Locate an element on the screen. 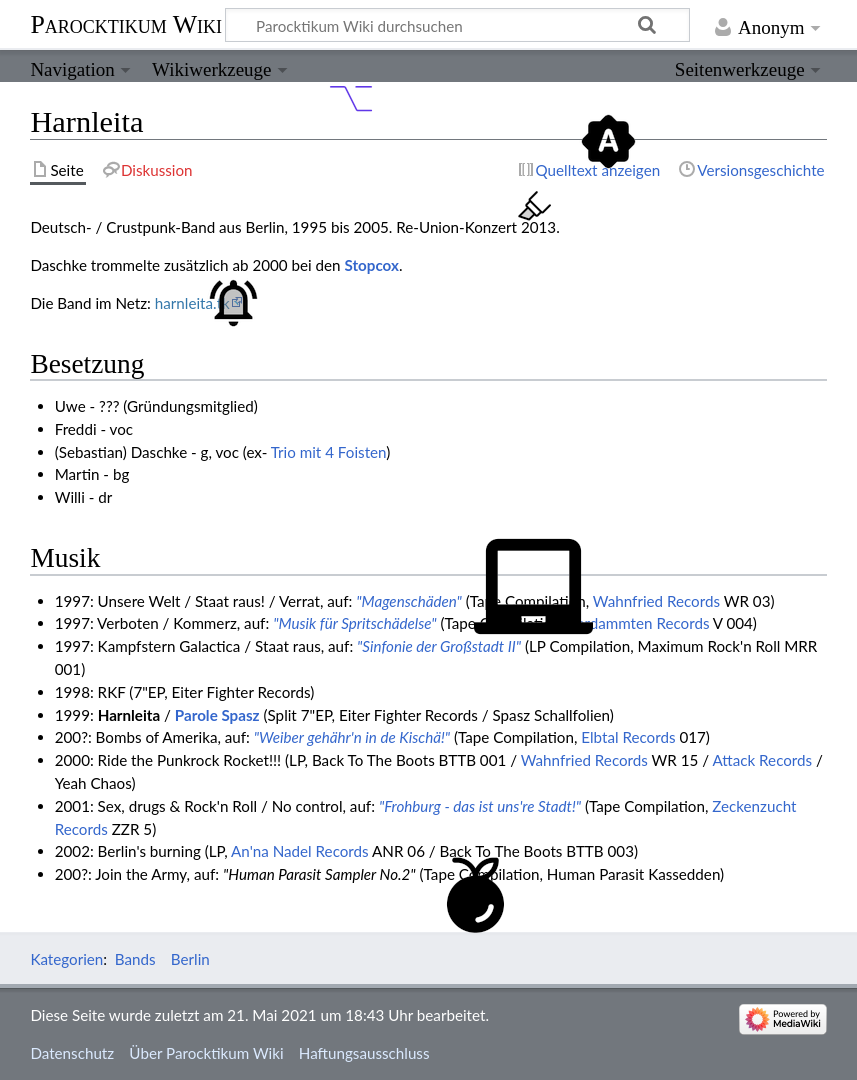 The width and height of the screenshot is (857, 1080). highlight or mark selected text is located at coordinates (533, 207).